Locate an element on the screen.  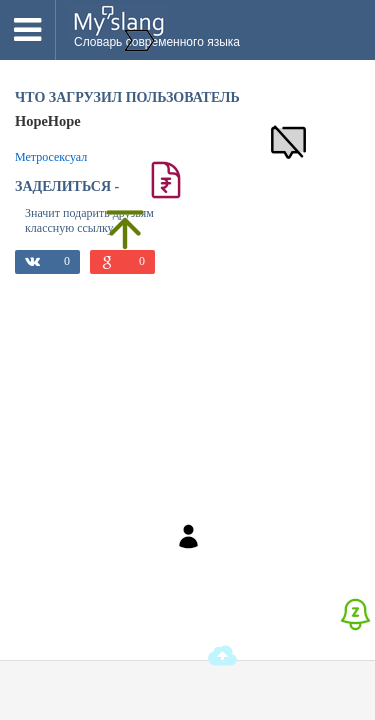
upload file to cloud storage is located at coordinates (222, 655).